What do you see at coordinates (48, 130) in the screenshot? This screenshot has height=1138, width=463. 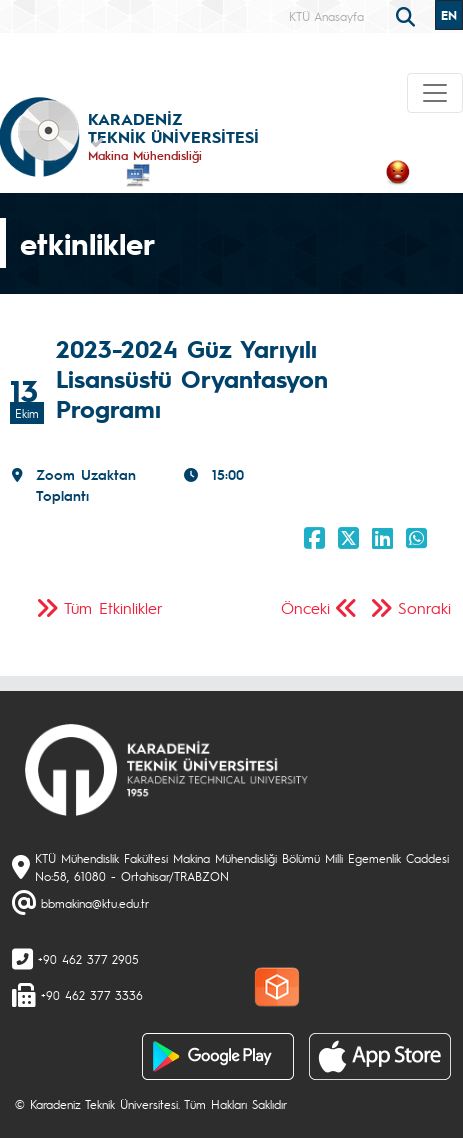 I see `unmount or eject a cd/dvd disc` at bounding box center [48, 130].